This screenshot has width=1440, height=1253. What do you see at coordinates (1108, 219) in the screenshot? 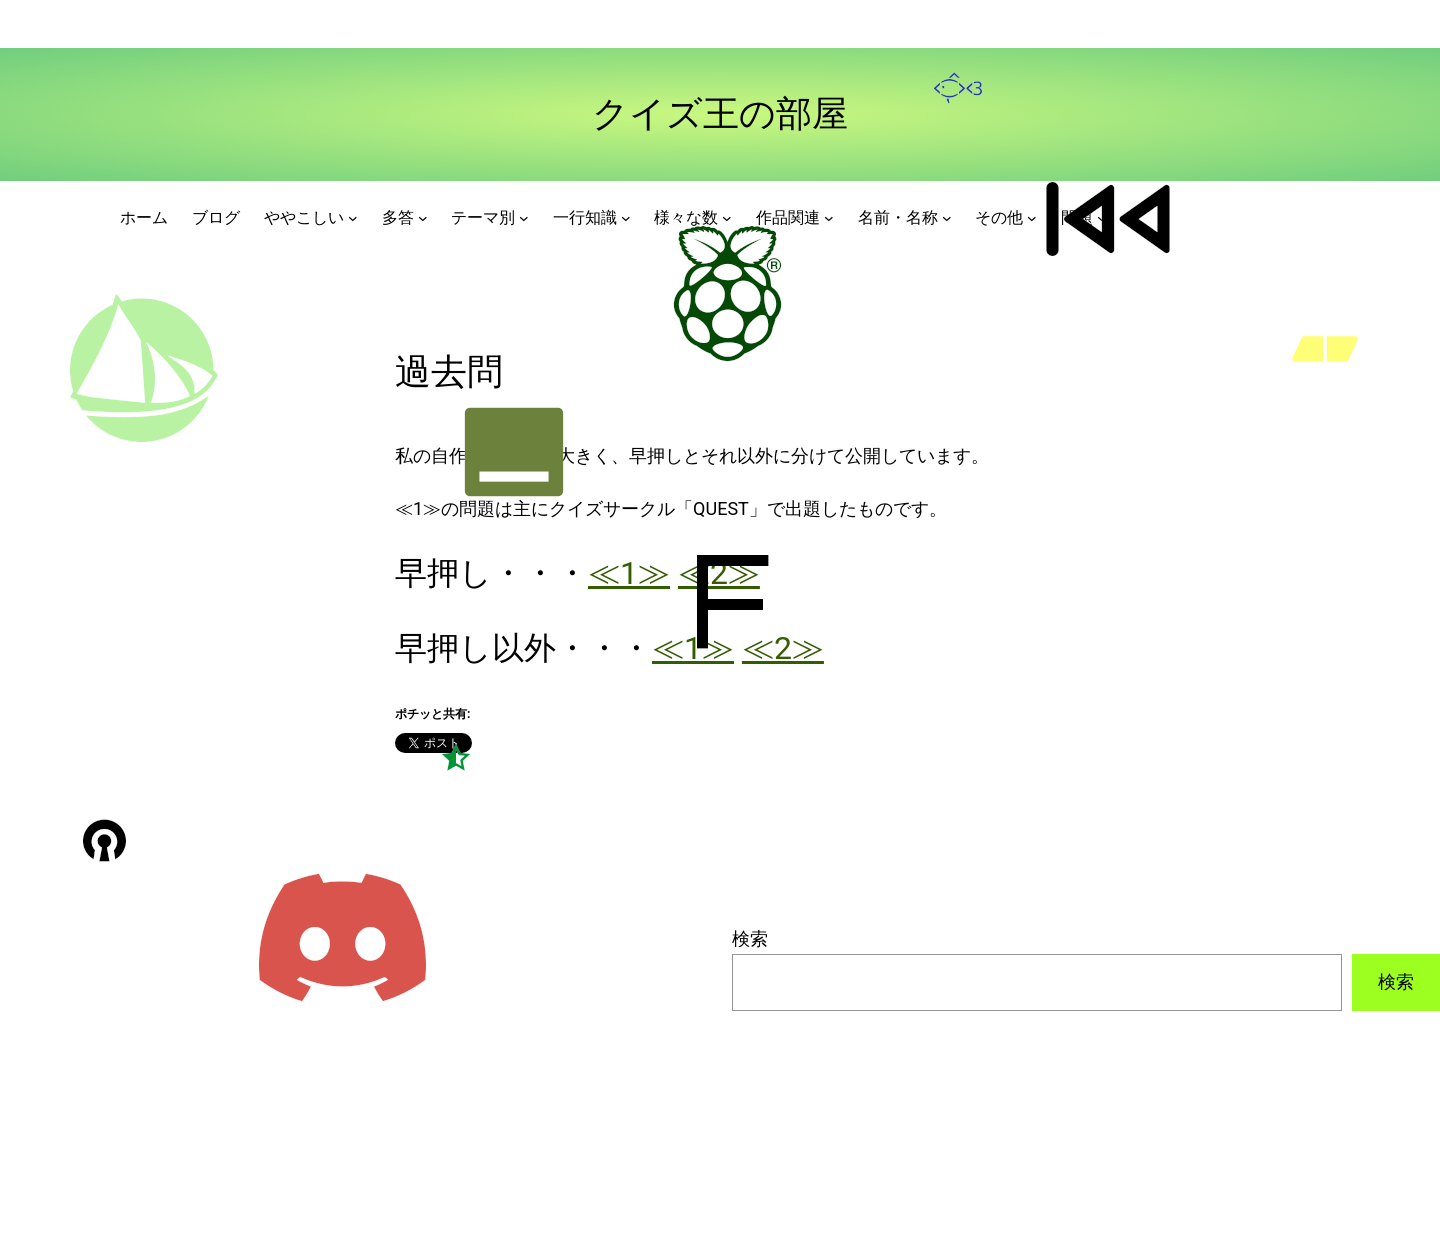
I see `skip to the beginning of the track` at bounding box center [1108, 219].